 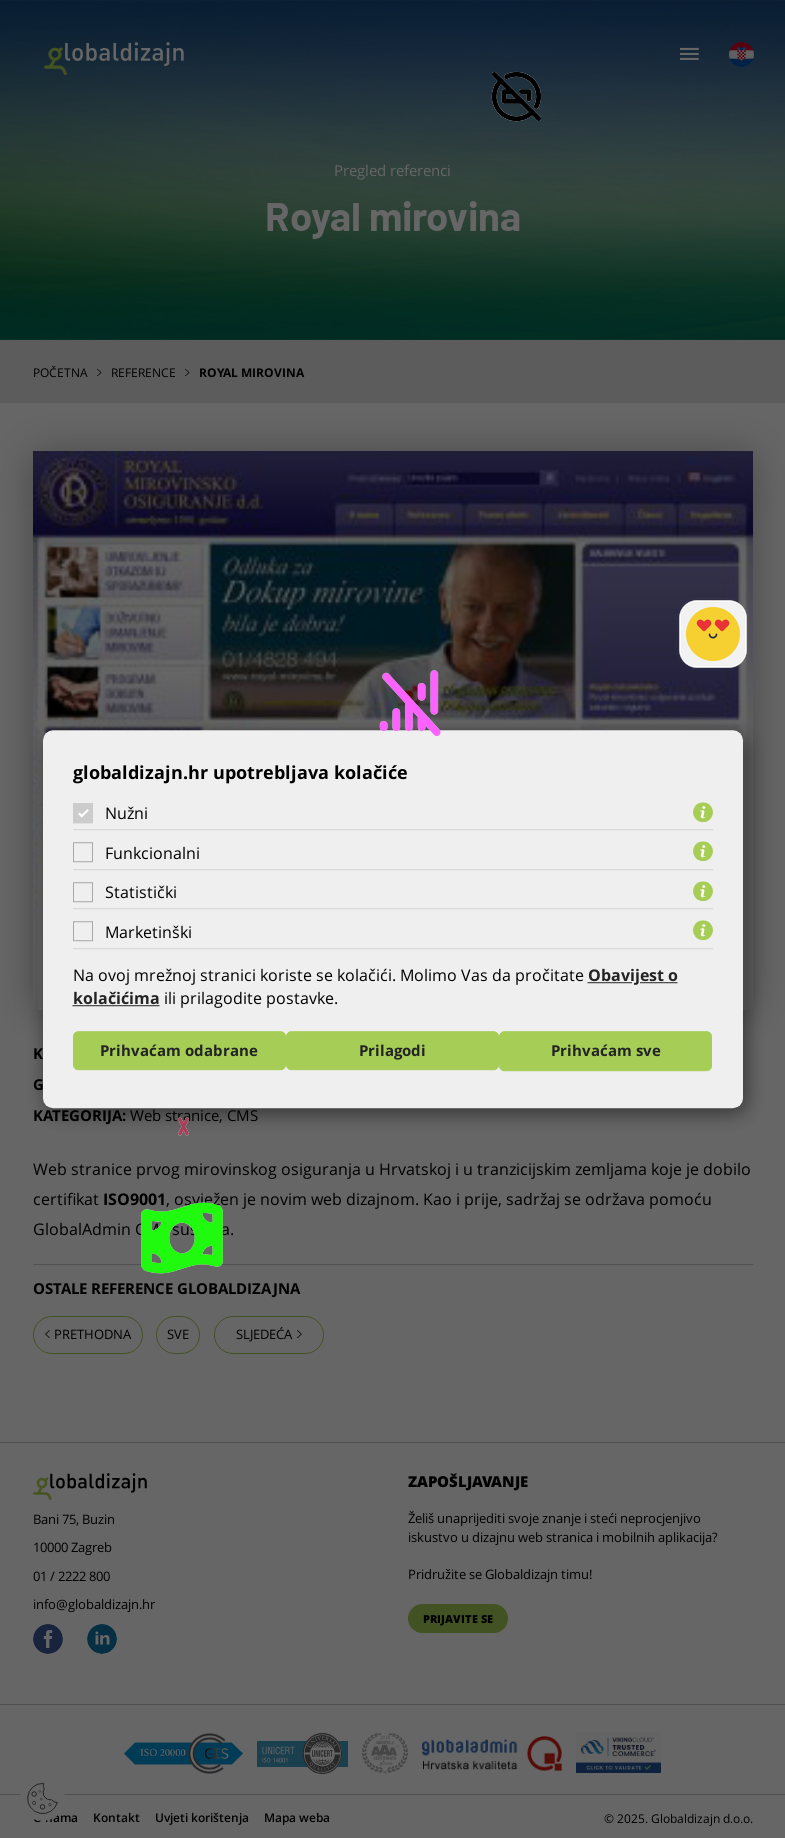 What do you see at coordinates (182, 1238) in the screenshot?
I see `view payment or billing information` at bounding box center [182, 1238].